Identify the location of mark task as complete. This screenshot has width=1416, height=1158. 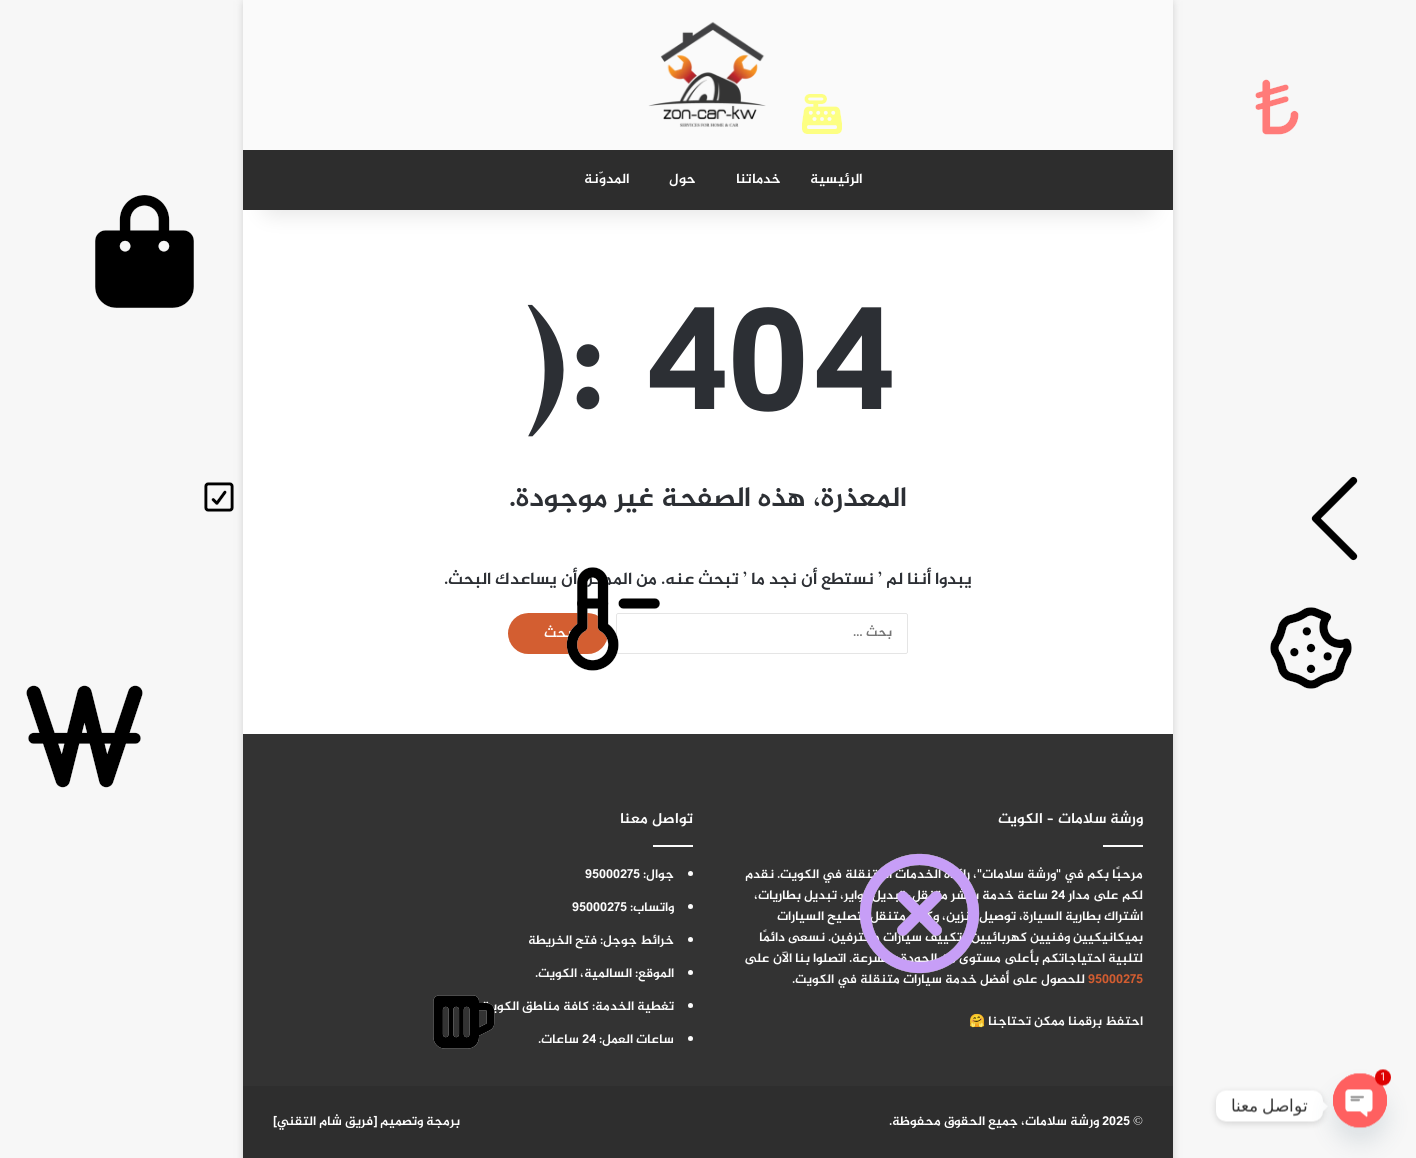
(219, 497).